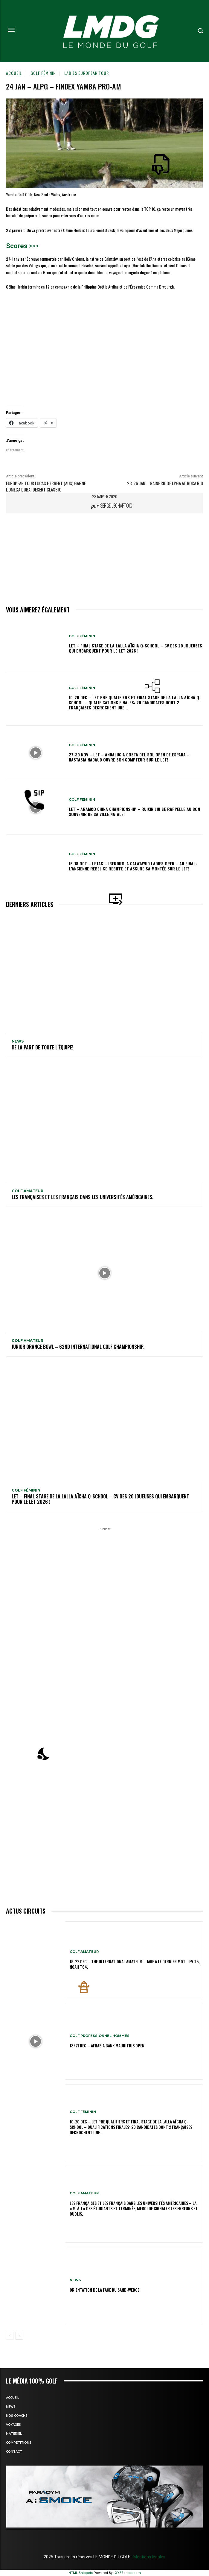 This screenshot has height=2576, width=209. Describe the element at coordinates (44, 1754) in the screenshot. I see `toggle dark mode or night theme` at that location.